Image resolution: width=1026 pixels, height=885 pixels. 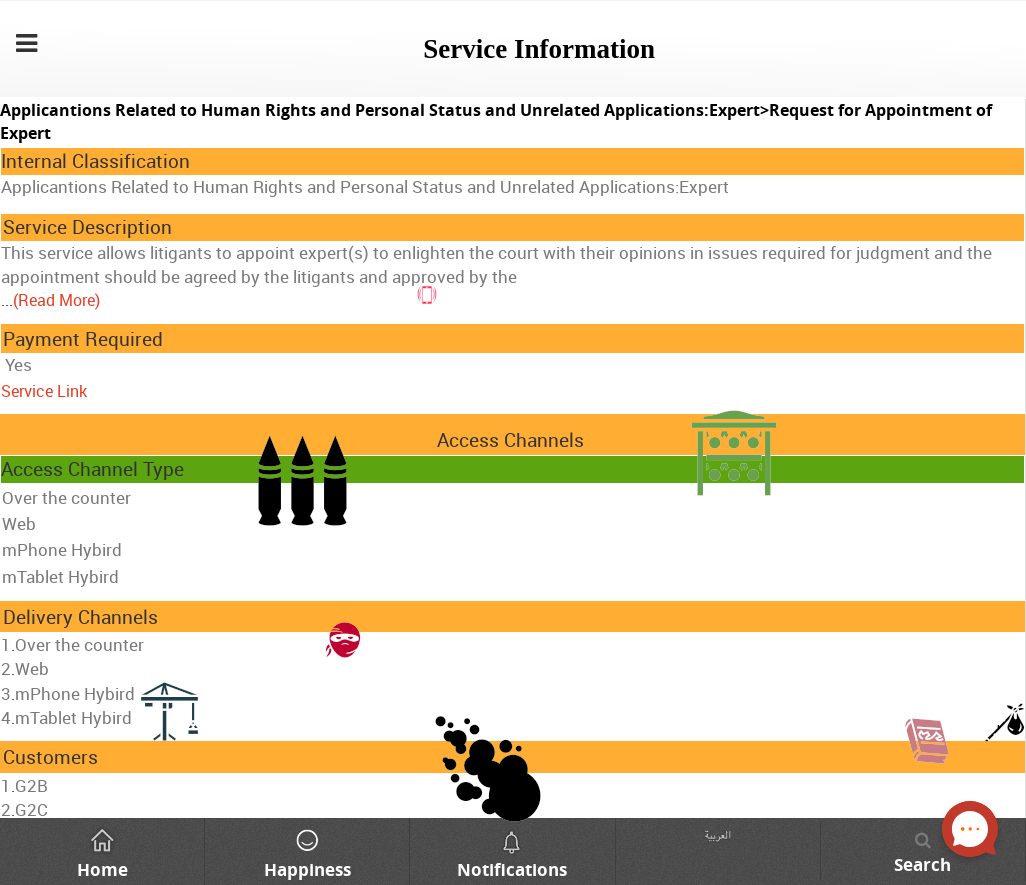 I want to click on indicates a chemical reaction or potion effect, so click(x=488, y=769).